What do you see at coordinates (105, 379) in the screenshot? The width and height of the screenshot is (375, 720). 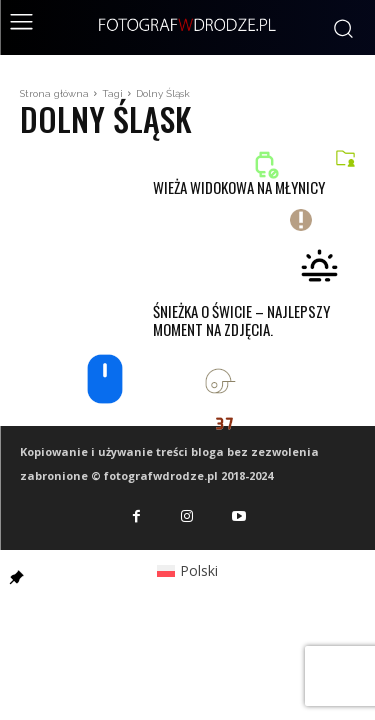 I see `mouse input device indicator` at bounding box center [105, 379].